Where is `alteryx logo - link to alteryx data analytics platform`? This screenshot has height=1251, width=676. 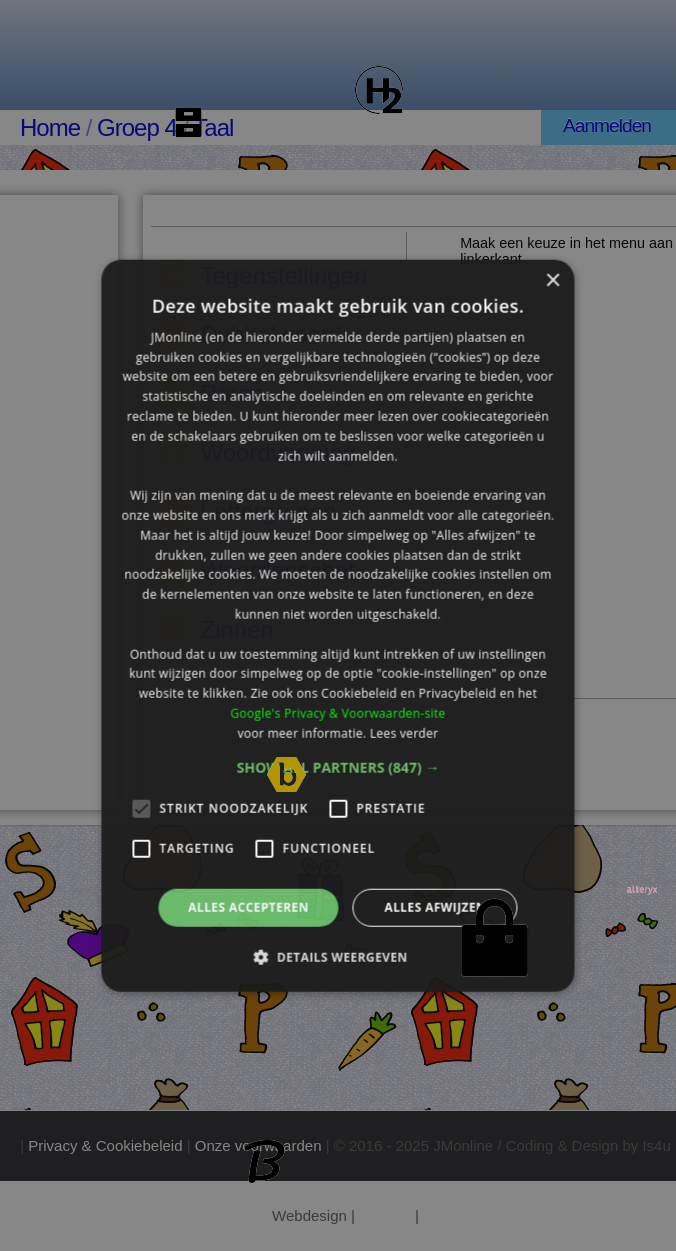 alteryx logo - link to alteryx data analytics platform is located at coordinates (642, 890).